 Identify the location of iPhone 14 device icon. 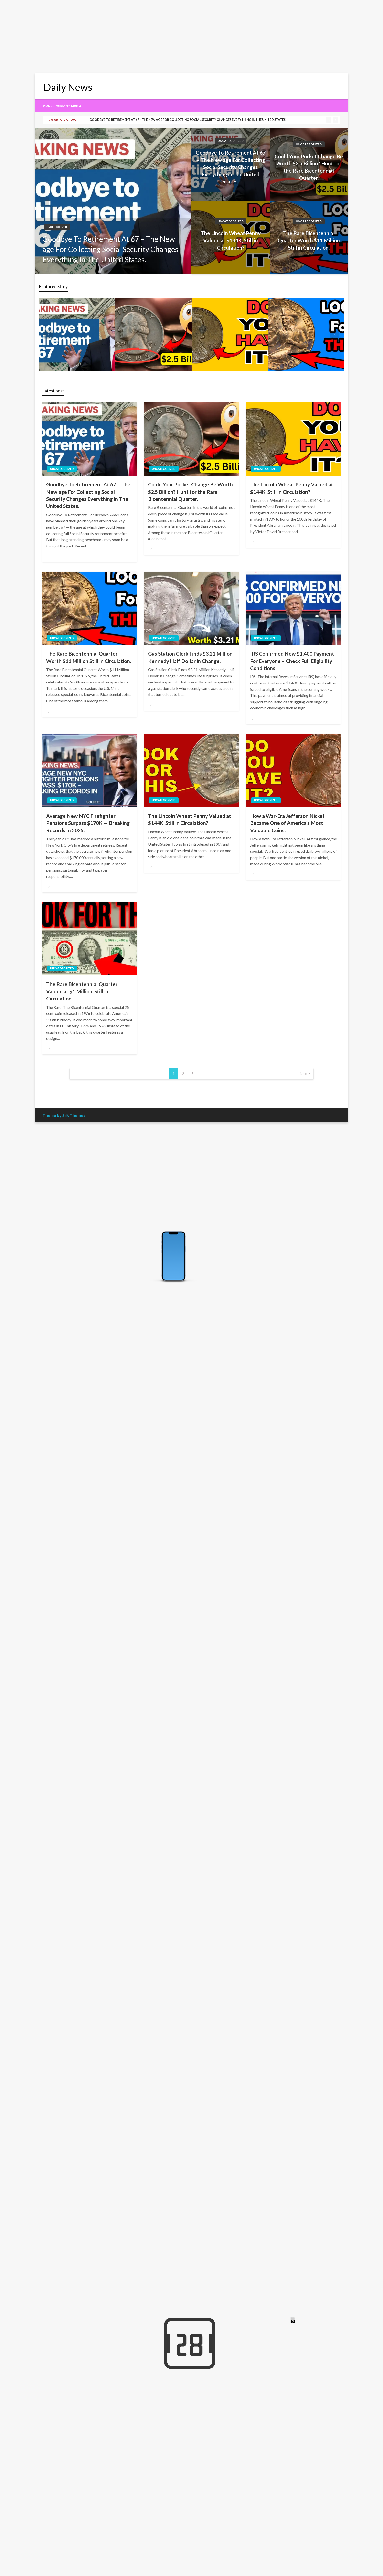
(173, 1257).